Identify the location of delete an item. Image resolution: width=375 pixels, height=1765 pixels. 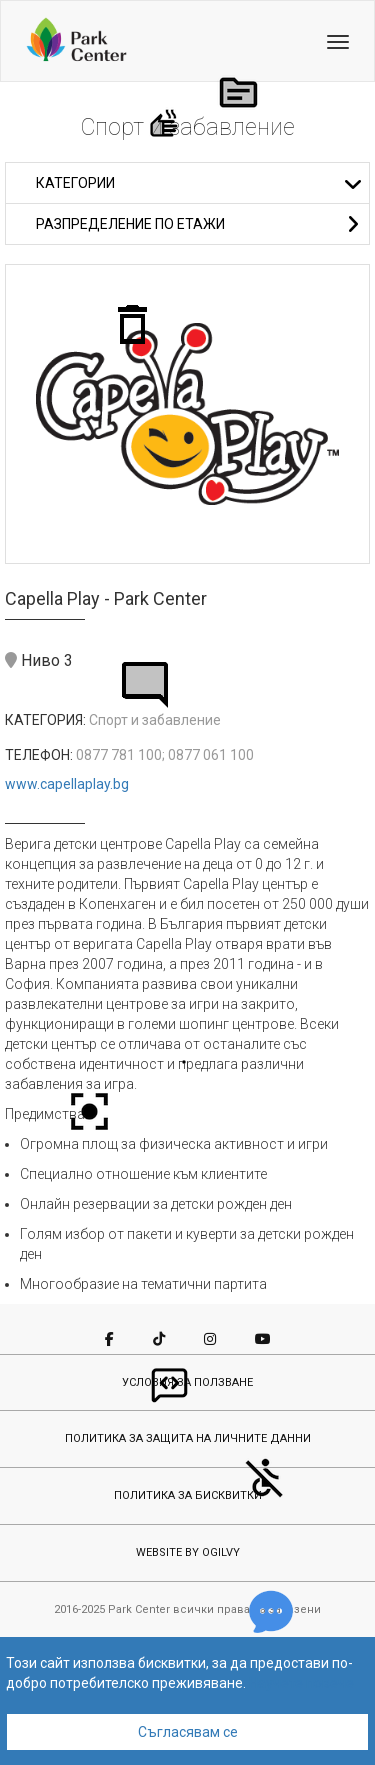
(132, 324).